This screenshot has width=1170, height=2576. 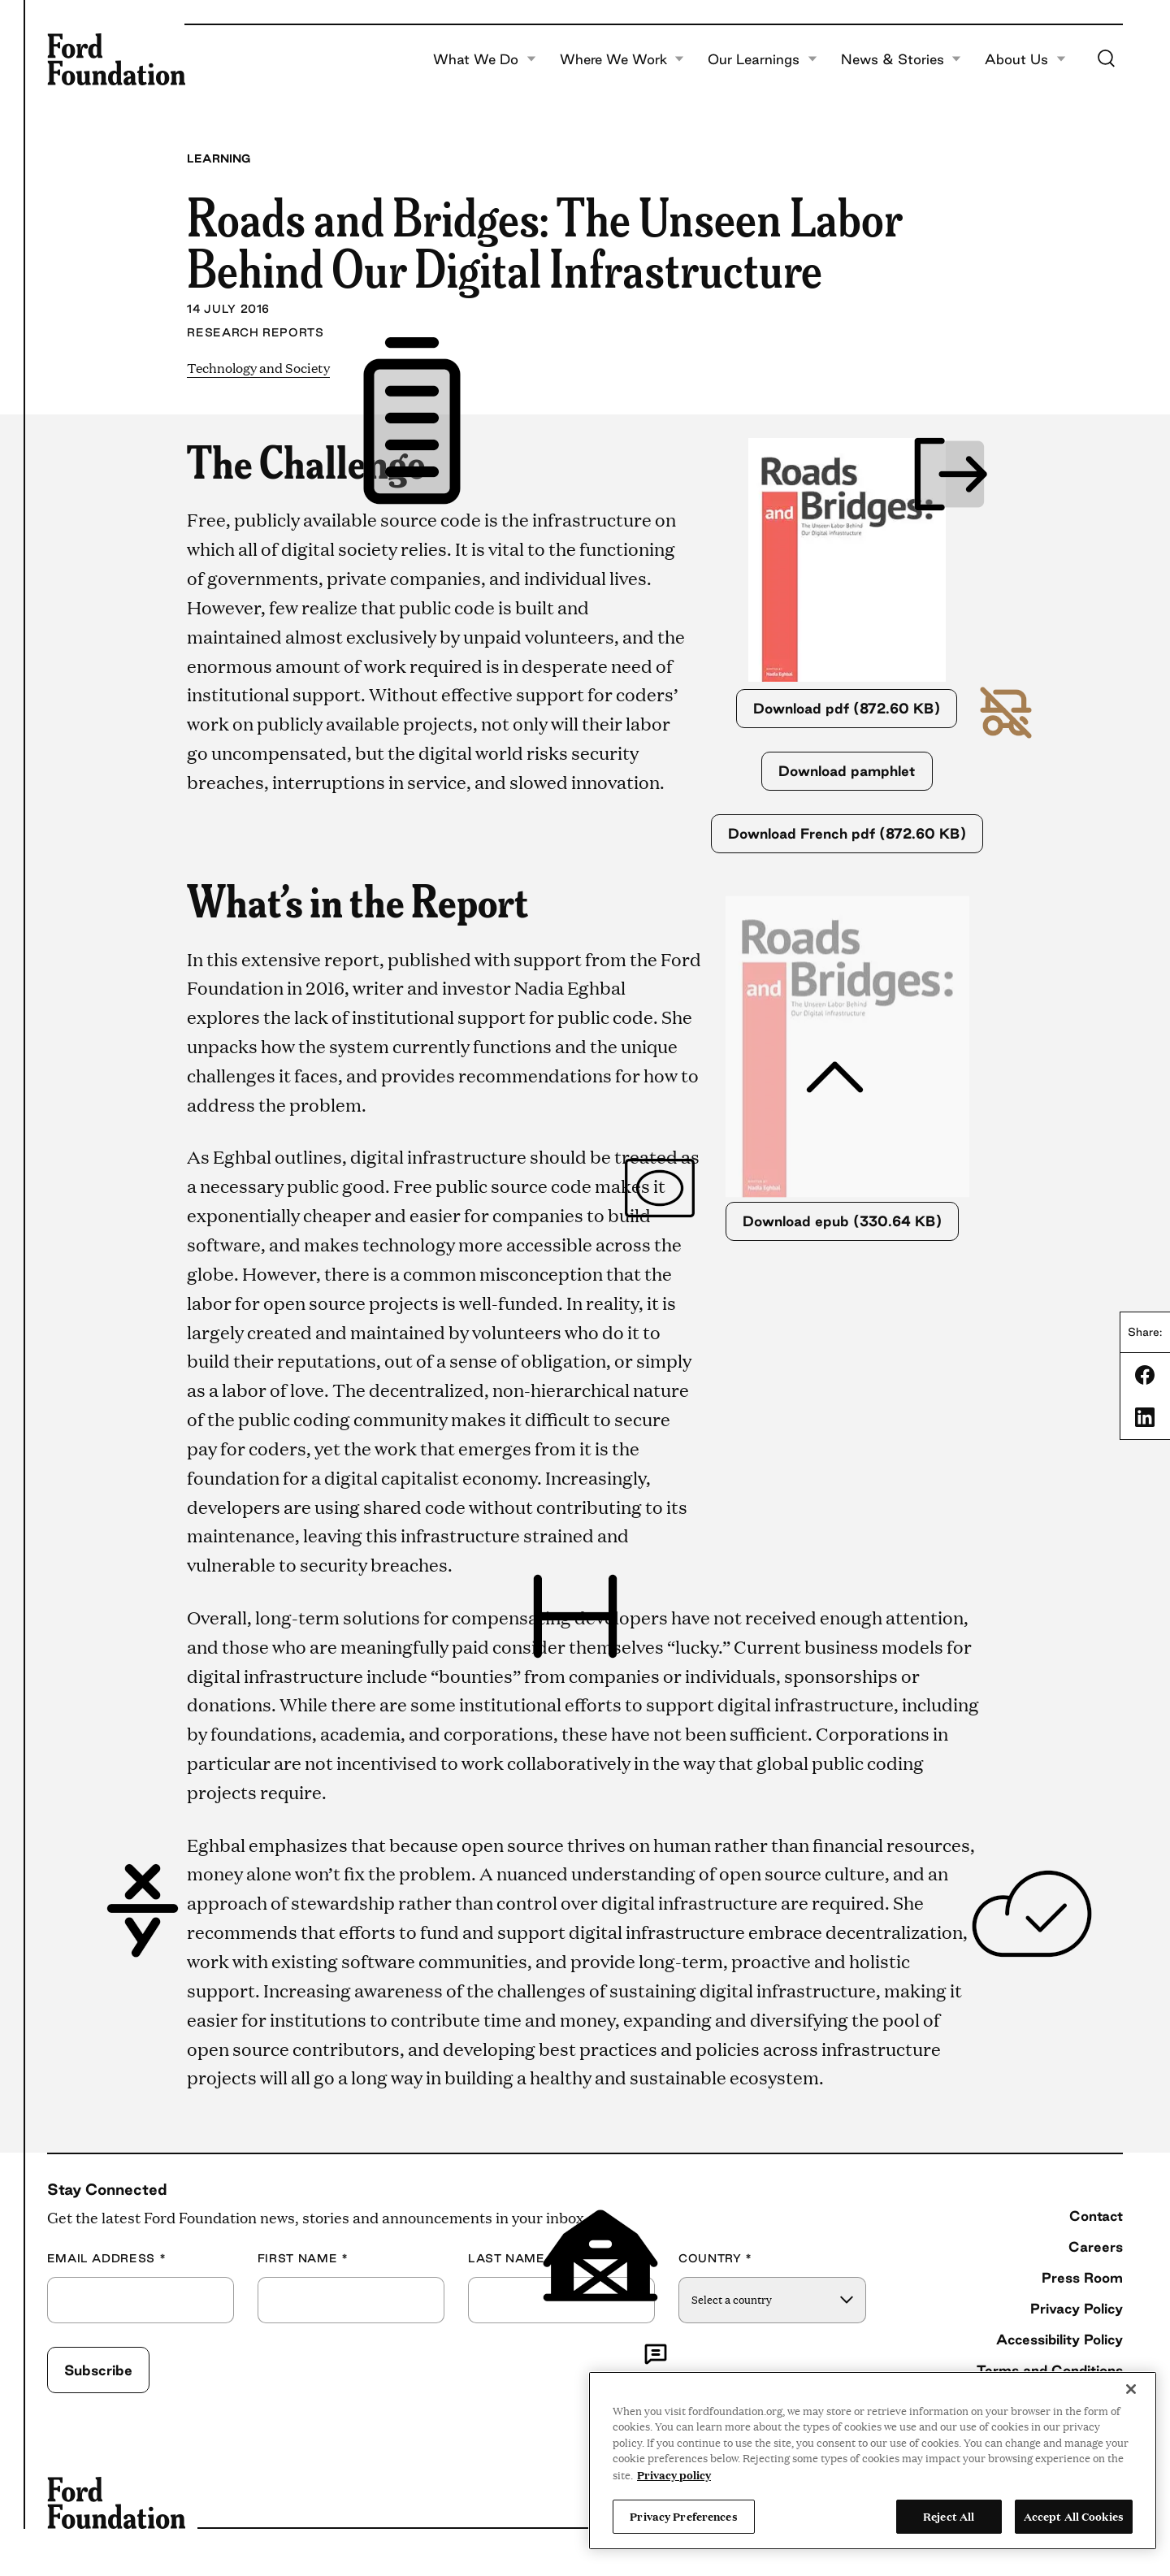 I want to click on collapse or minimize a panel, so click(x=834, y=1092).